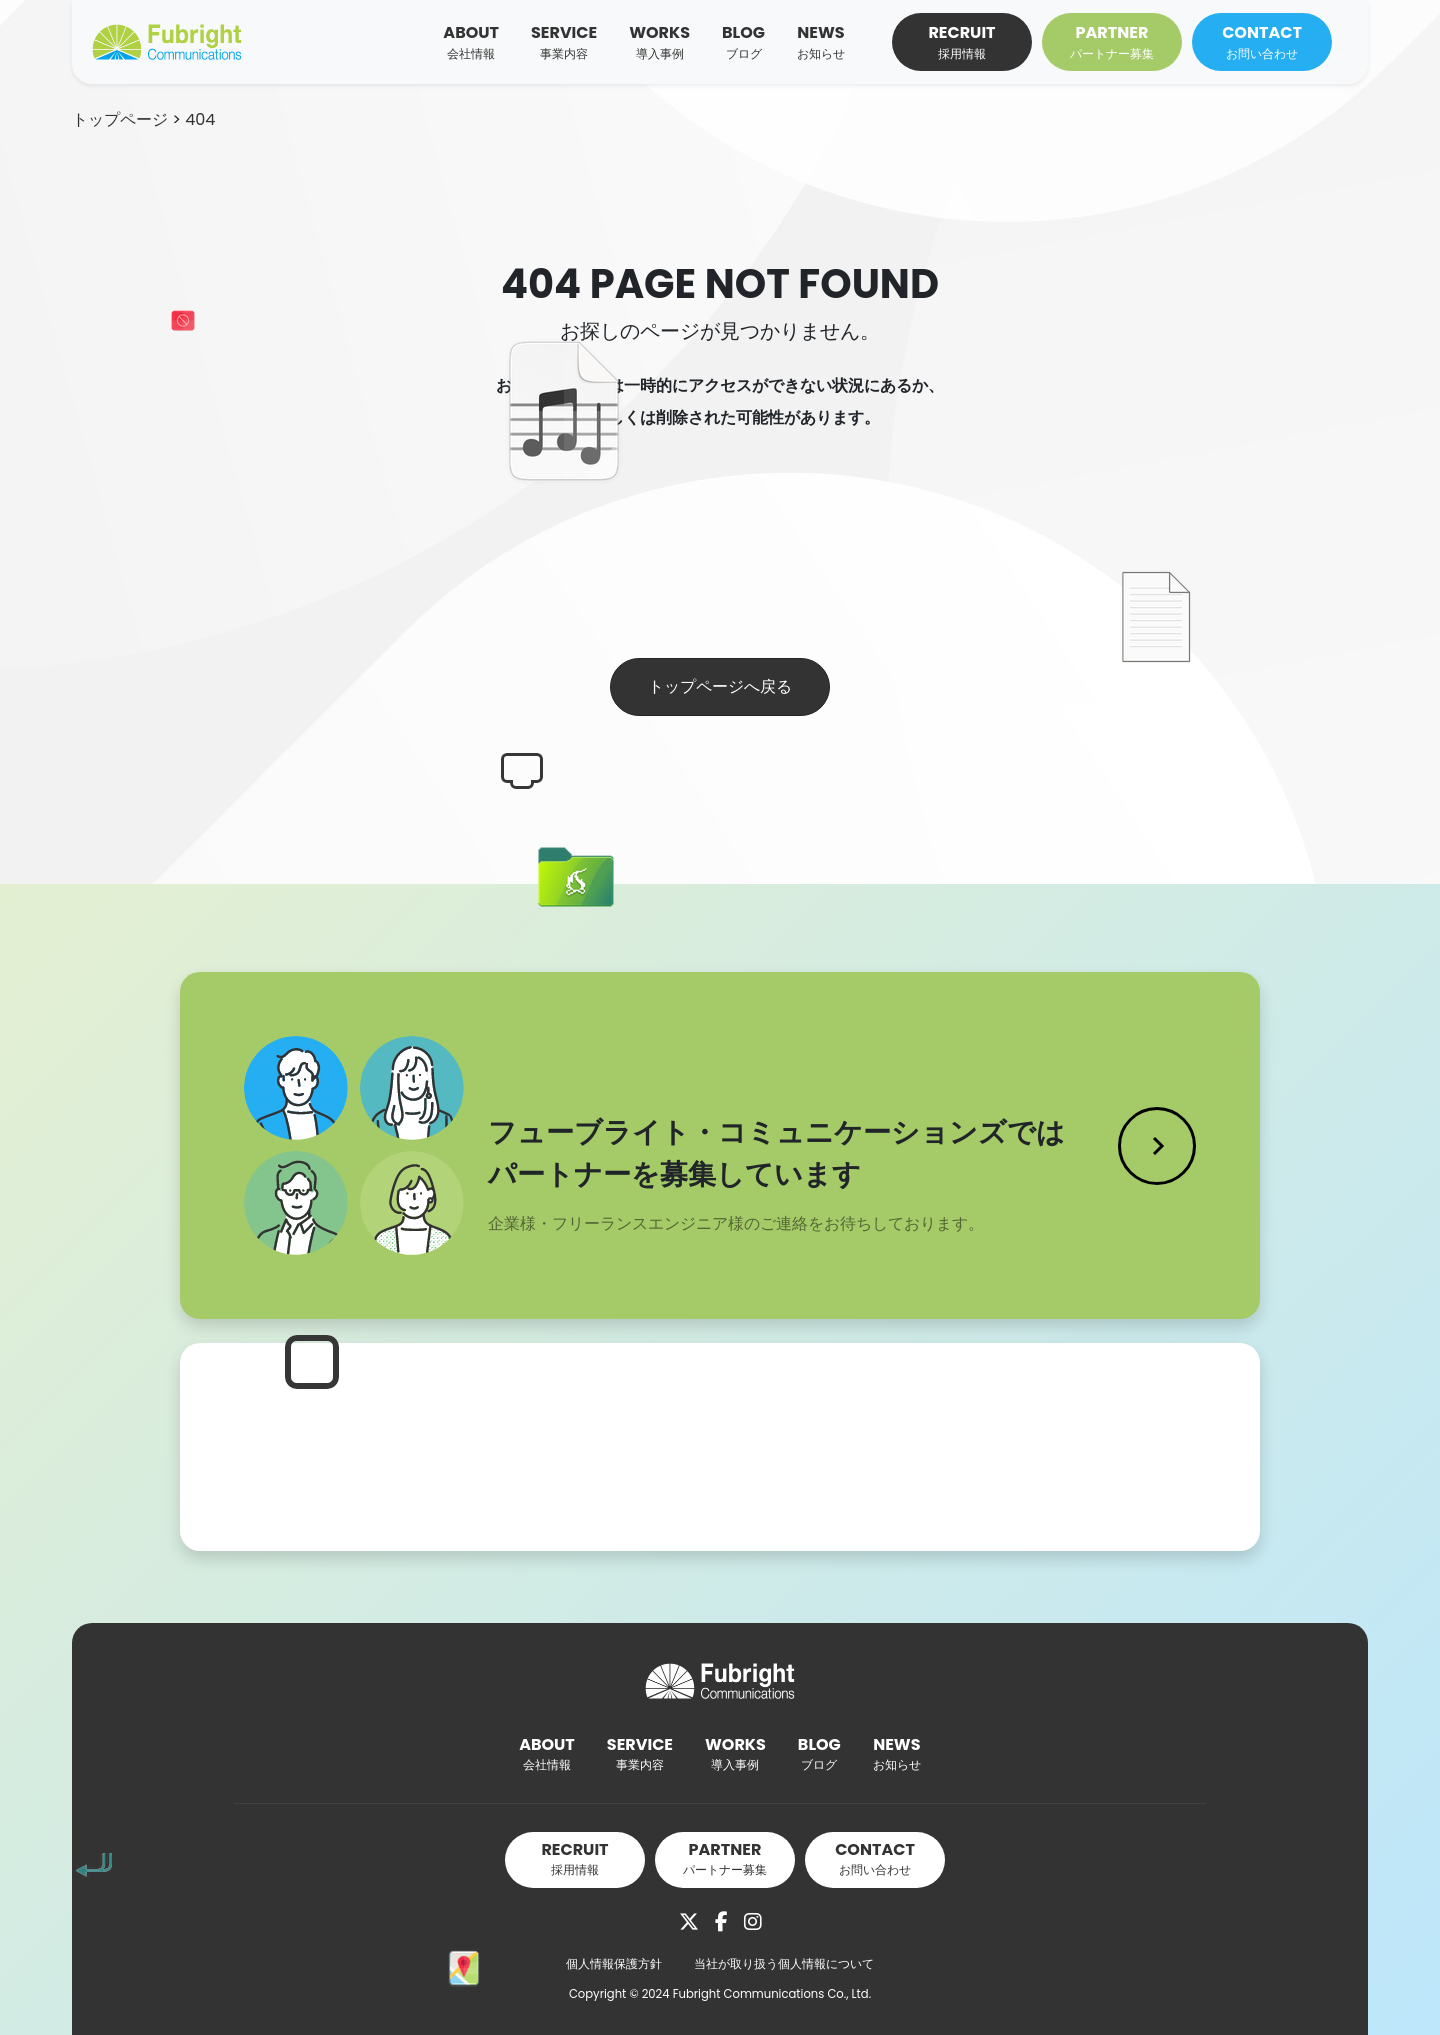 The image size is (1440, 2035). What do you see at coordinates (522, 771) in the screenshot?
I see `access network or system preferences` at bounding box center [522, 771].